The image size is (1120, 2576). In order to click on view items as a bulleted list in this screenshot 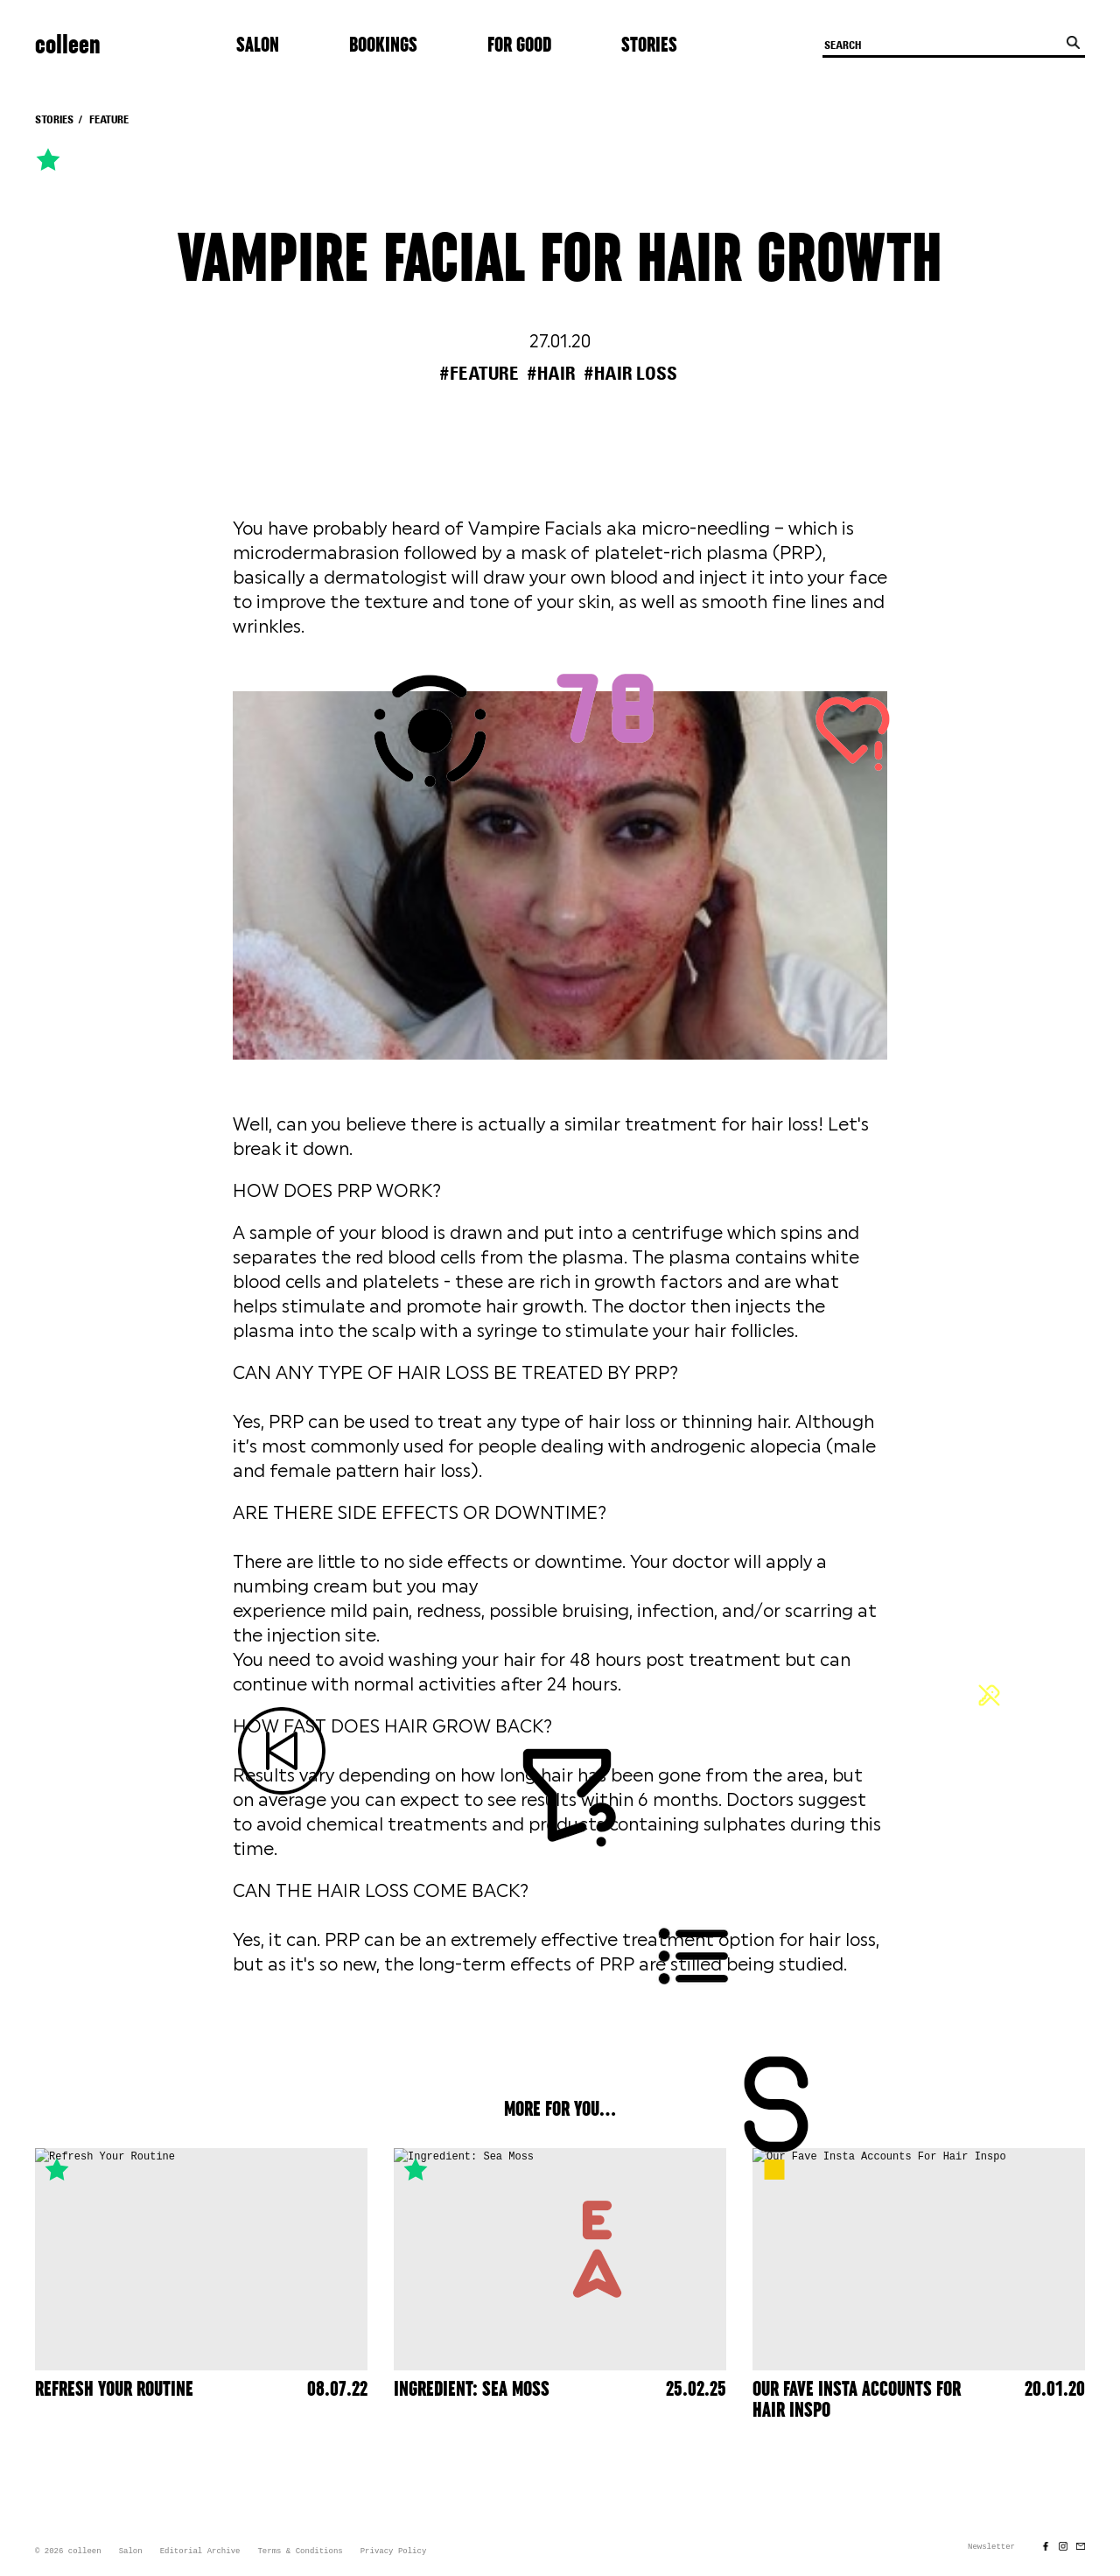, I will do `click(694, 1956)`.